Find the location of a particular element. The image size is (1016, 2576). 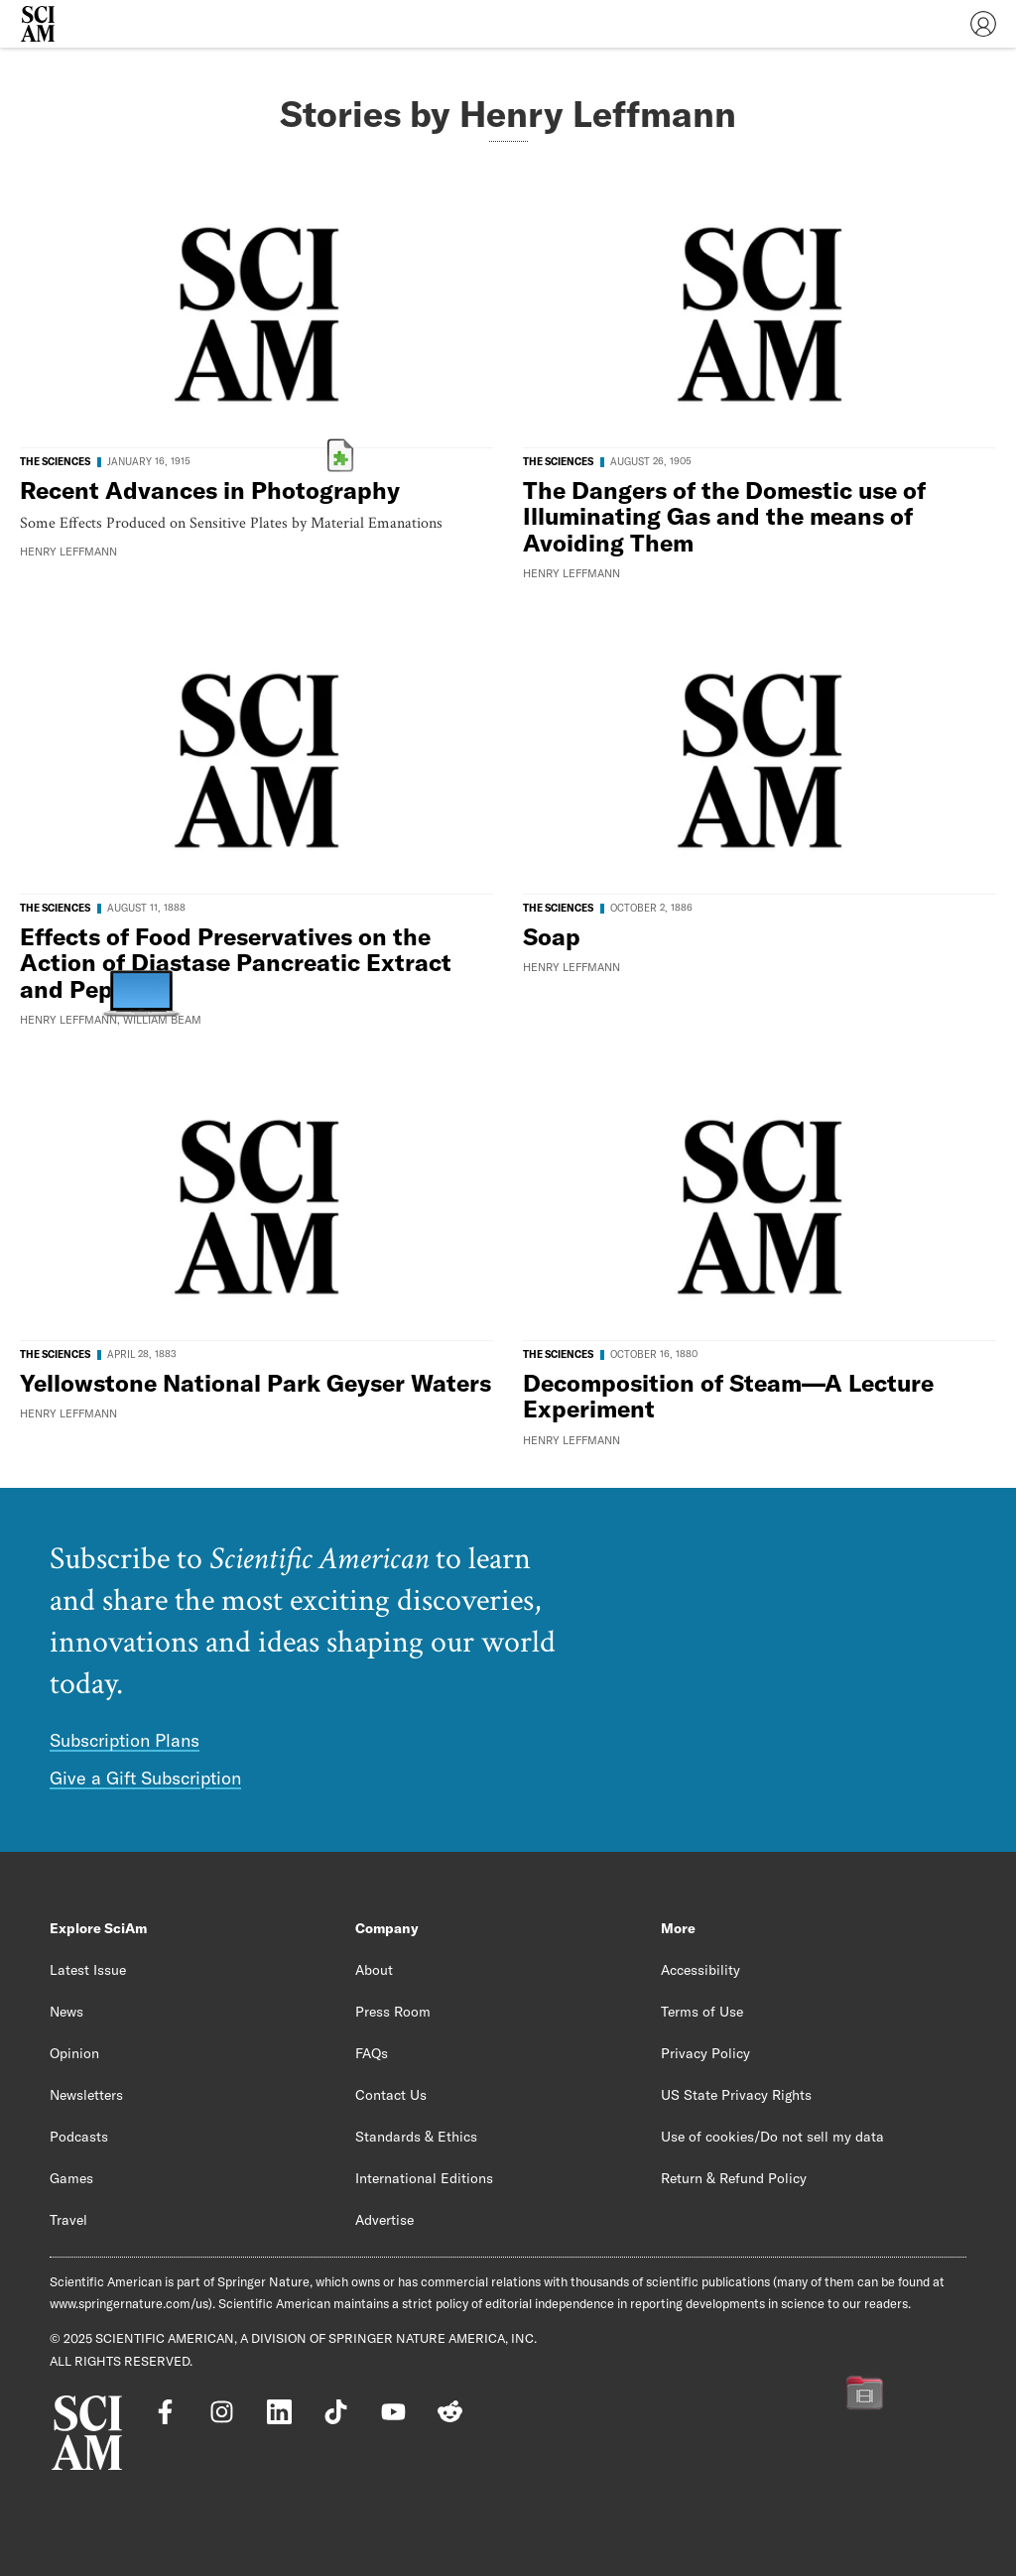

openoffice or libreoffice extension file is located at coordinates (340, 455).